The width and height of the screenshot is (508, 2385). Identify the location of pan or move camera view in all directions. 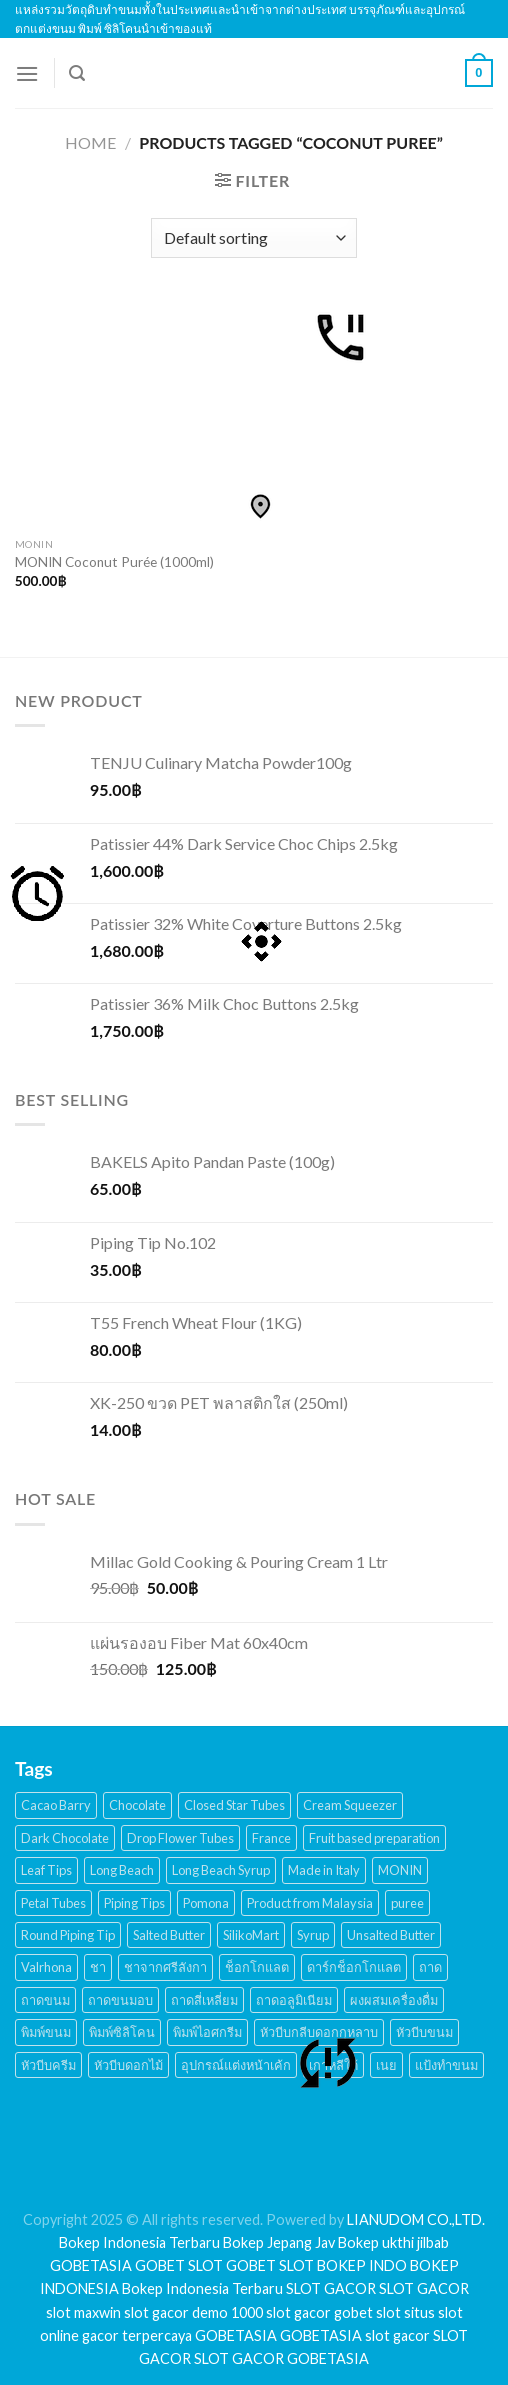
(261, 941).